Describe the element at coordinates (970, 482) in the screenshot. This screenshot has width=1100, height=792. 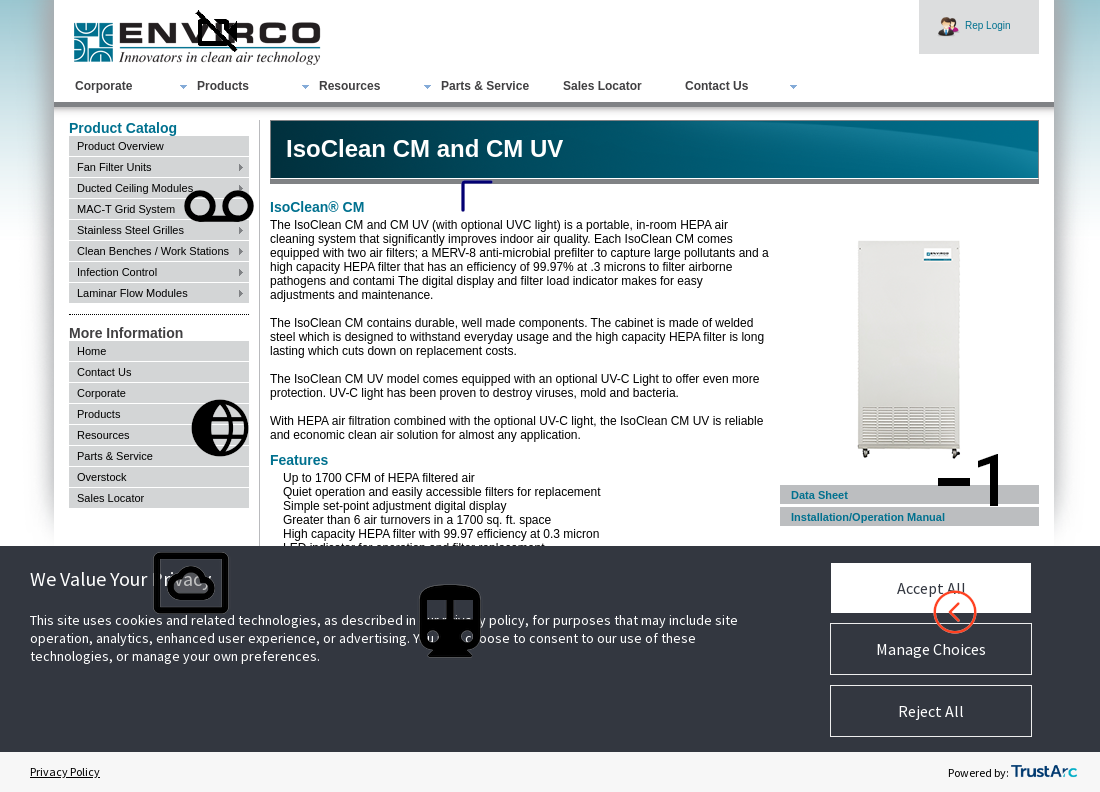
I see `decrease exposure by one stop` at that location.